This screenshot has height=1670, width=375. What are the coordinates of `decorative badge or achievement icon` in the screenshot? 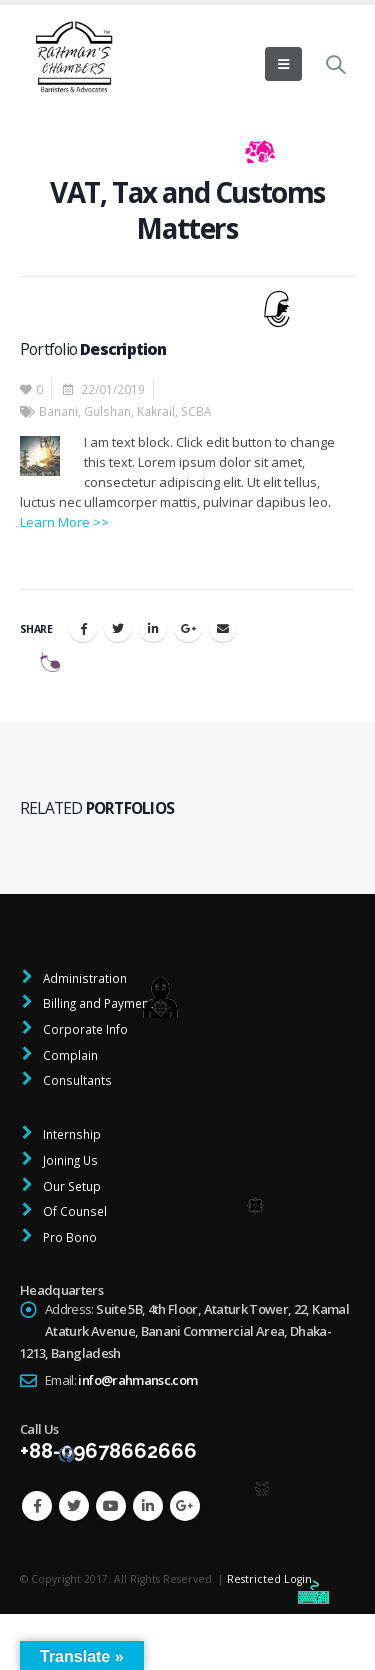 It's located at (255, 1205).